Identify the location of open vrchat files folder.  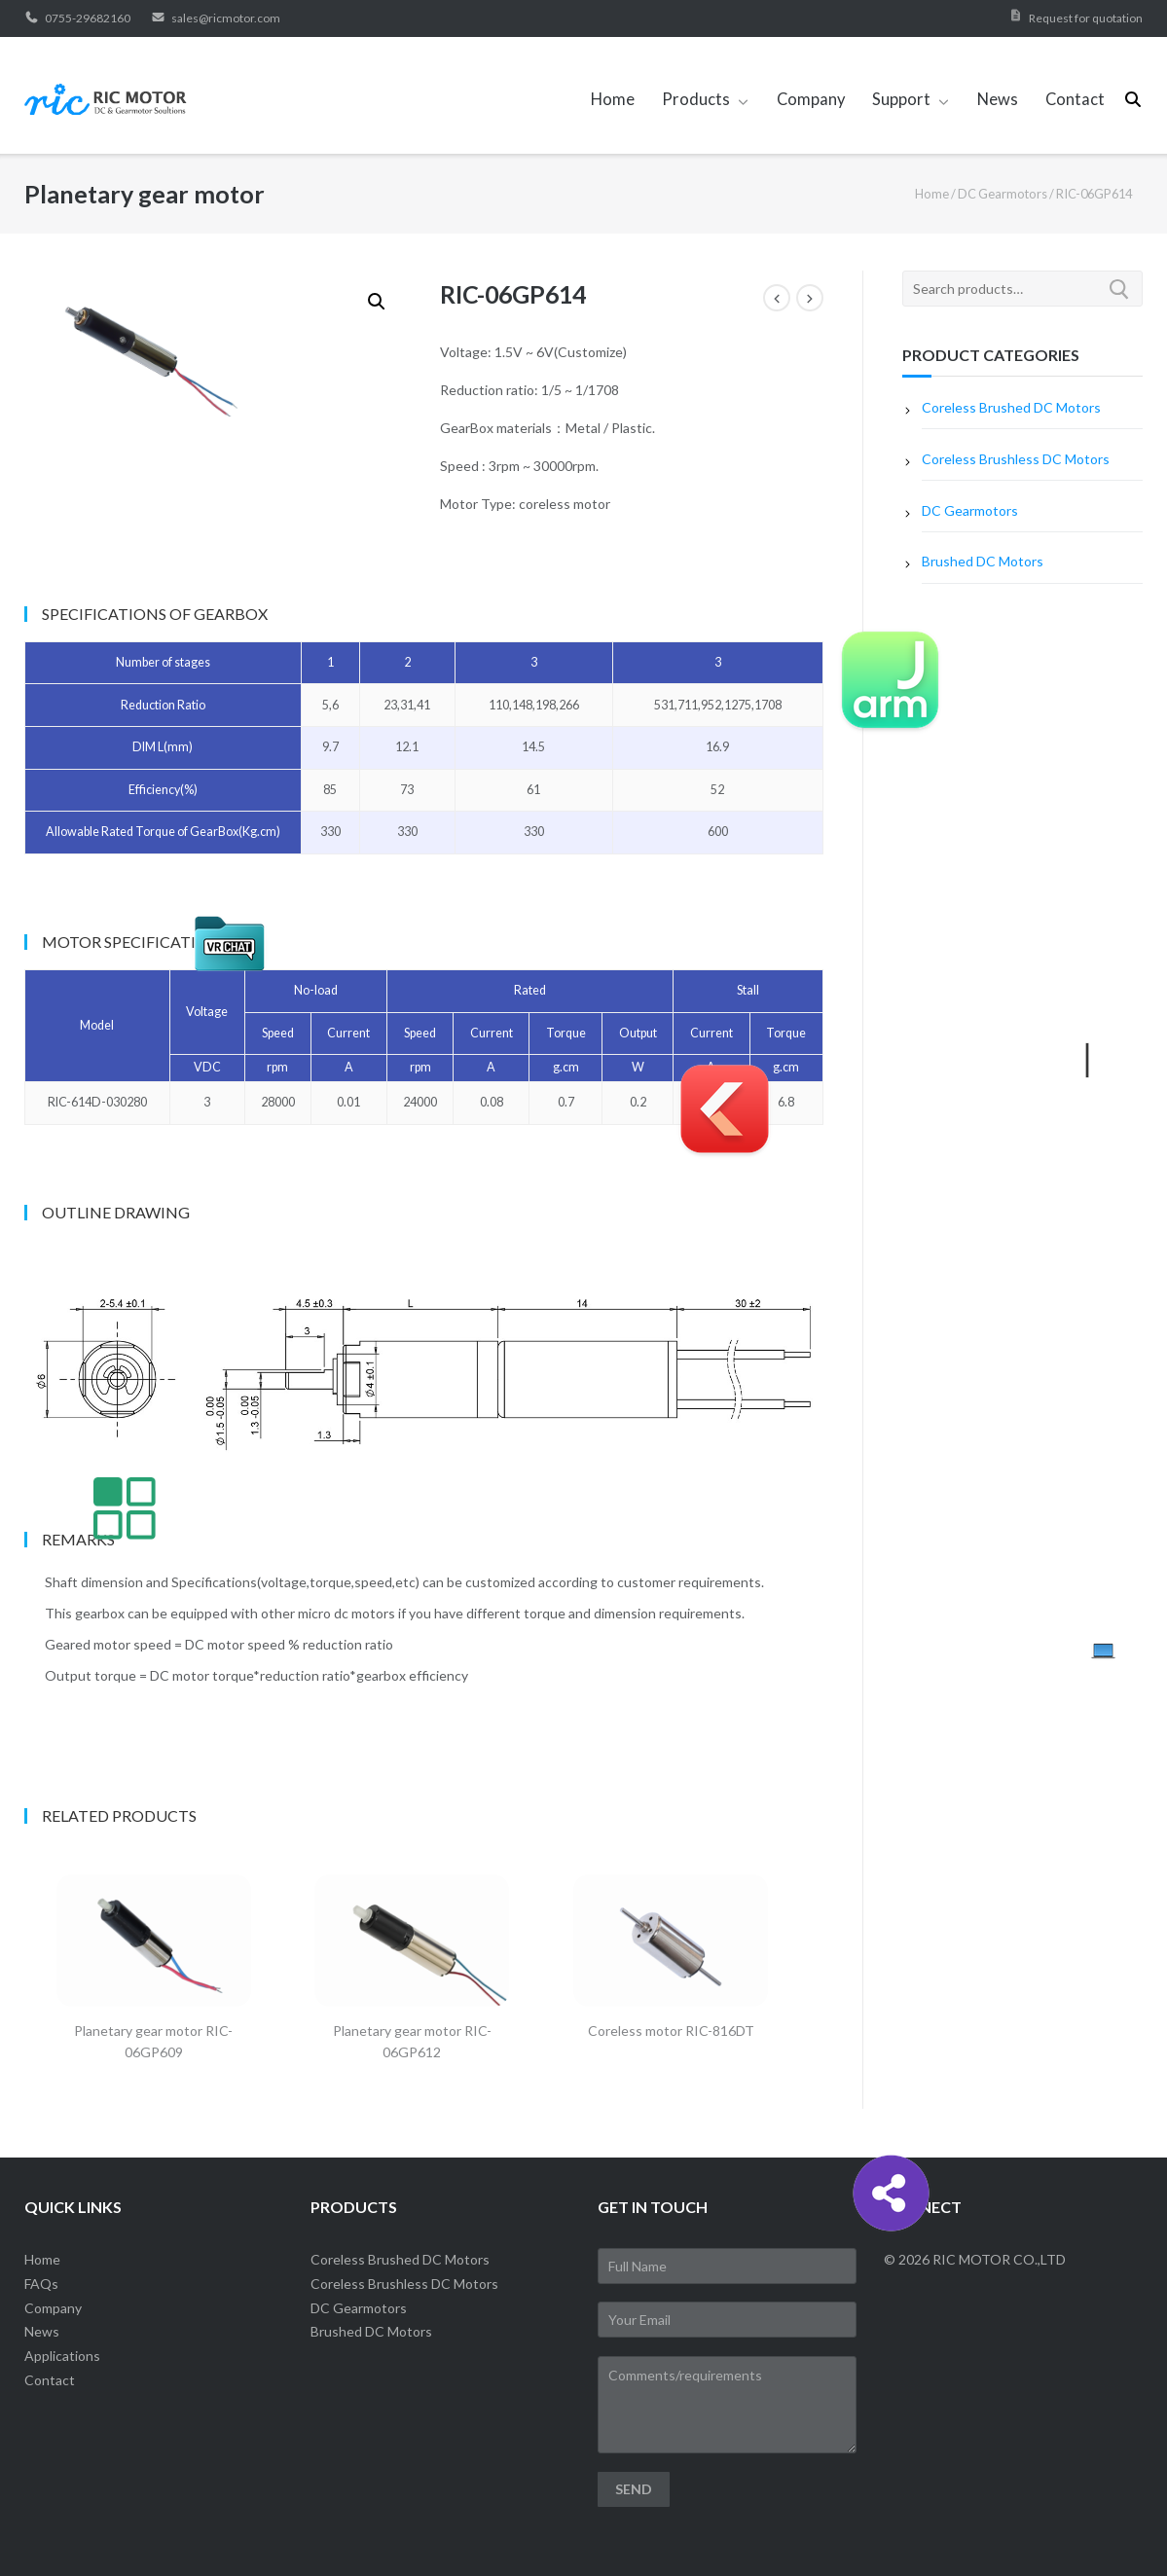
(229, 945).